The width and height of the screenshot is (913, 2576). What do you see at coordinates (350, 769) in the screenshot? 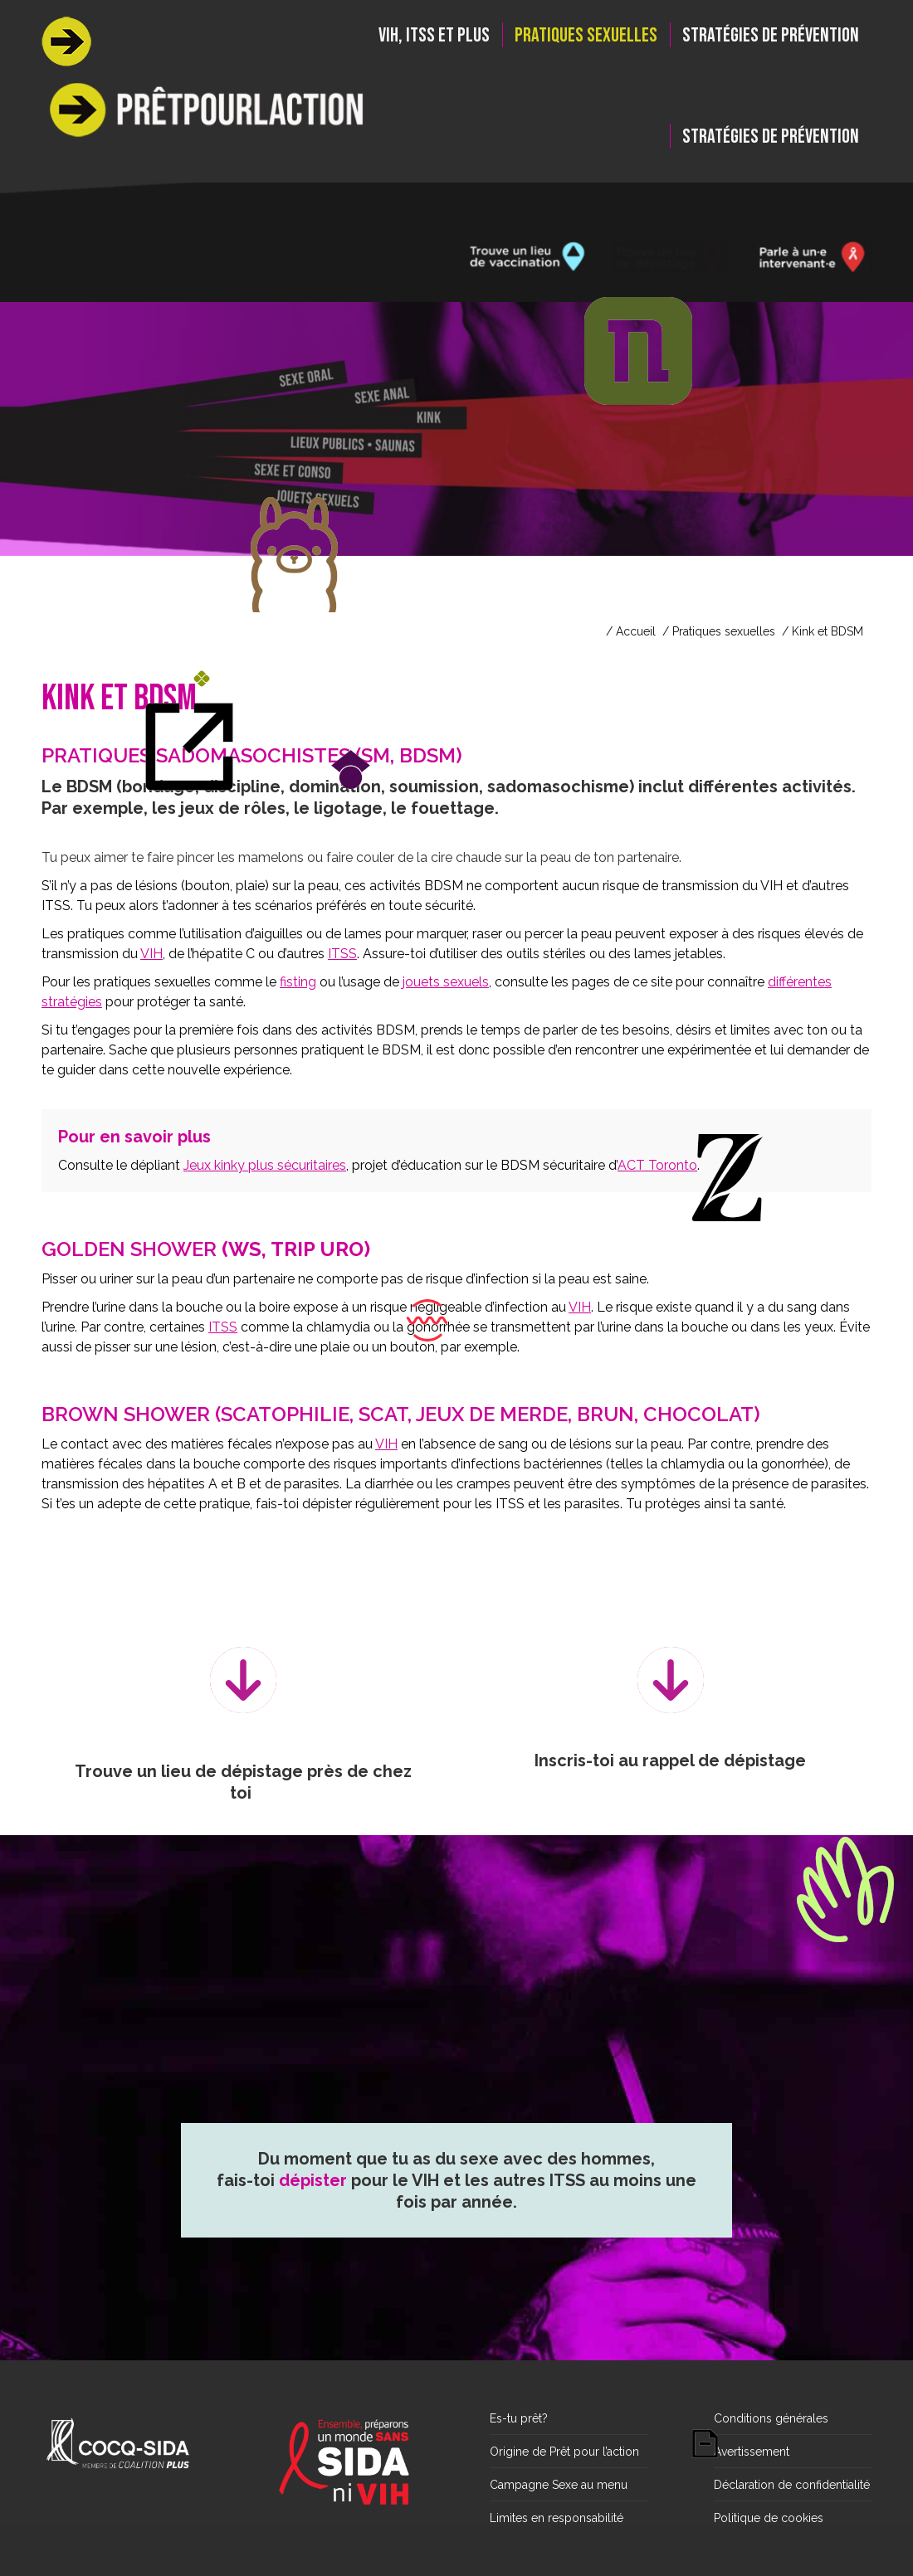
I see `open Google Scholar` at bounding box center [350, 769].